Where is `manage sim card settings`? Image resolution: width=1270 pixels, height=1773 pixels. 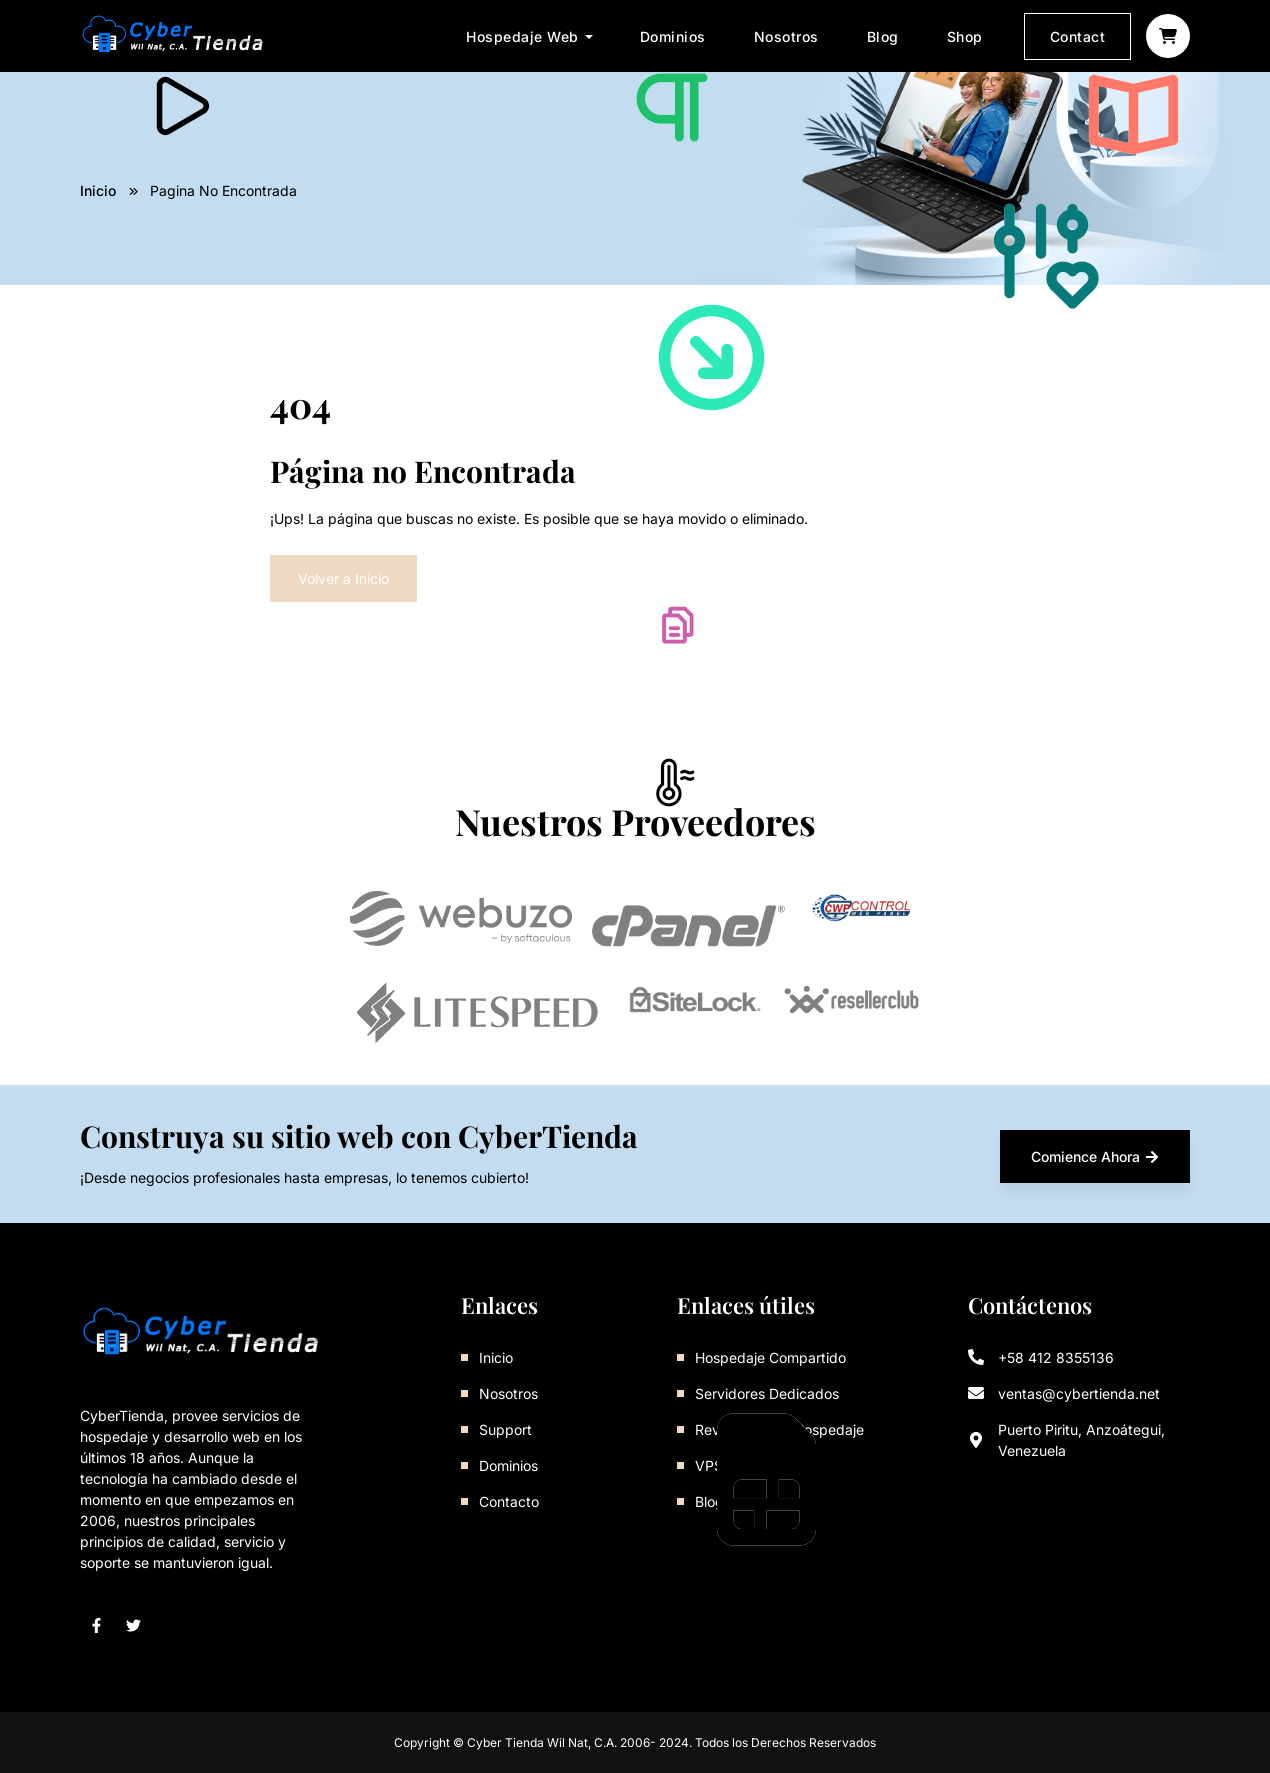 manage sim card settings is located at coordinates (766, 1479).